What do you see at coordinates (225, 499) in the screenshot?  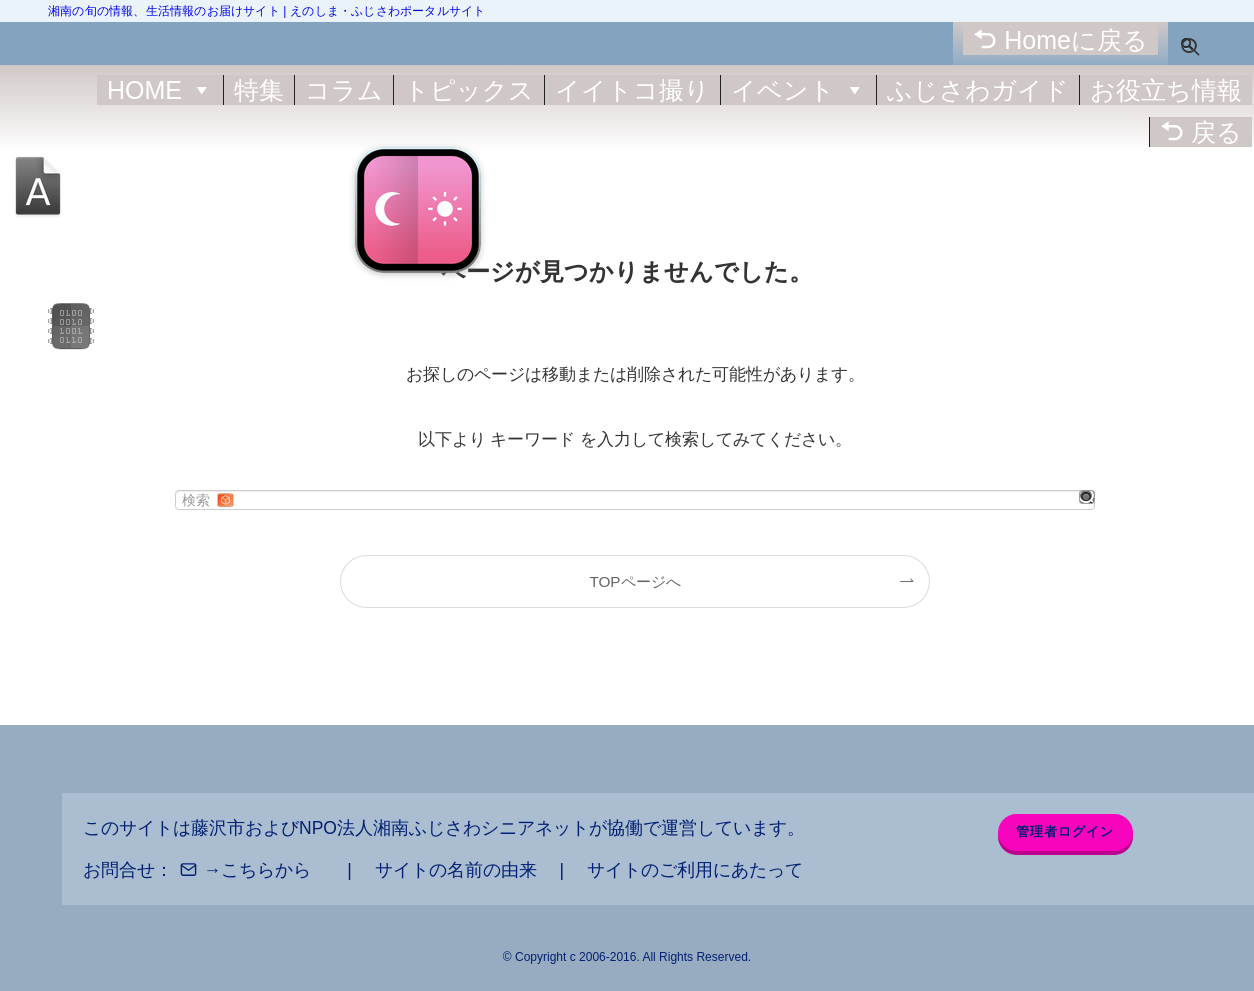 I see `open a Blender 3D project file` at bounding box center [225, 499].